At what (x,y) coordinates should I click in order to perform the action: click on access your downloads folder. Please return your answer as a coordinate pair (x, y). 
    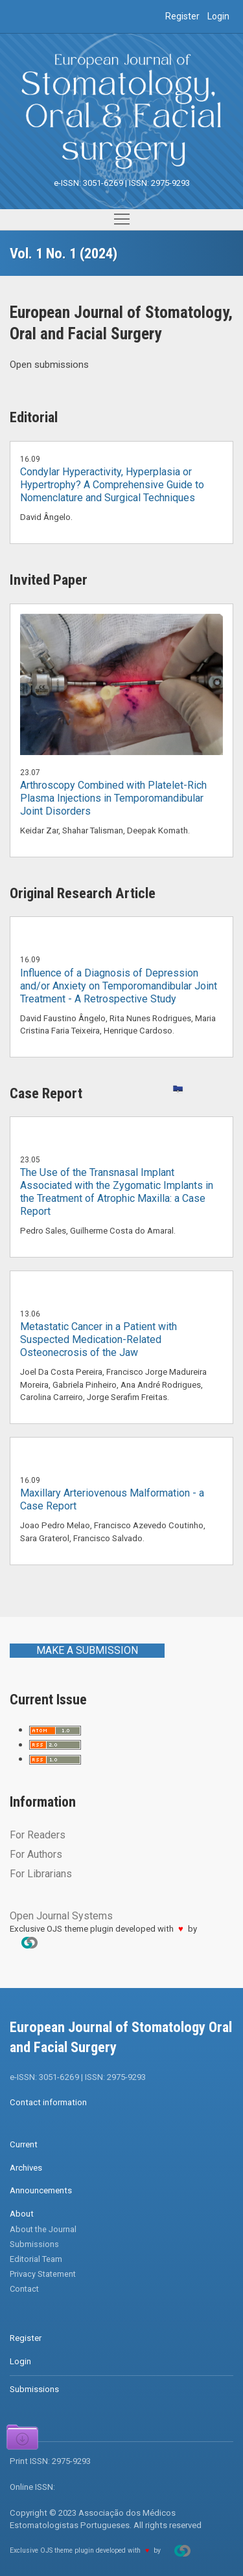
    Looking at the image, I should click on (22, 2437).